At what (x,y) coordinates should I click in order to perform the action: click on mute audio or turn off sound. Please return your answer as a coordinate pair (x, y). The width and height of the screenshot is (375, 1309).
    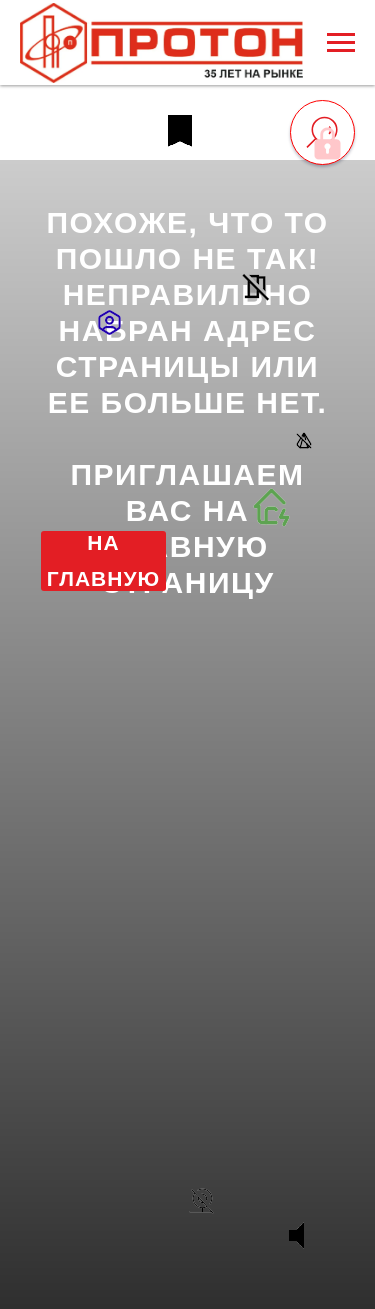
    Looking at the image, I should click on (297, 1235).